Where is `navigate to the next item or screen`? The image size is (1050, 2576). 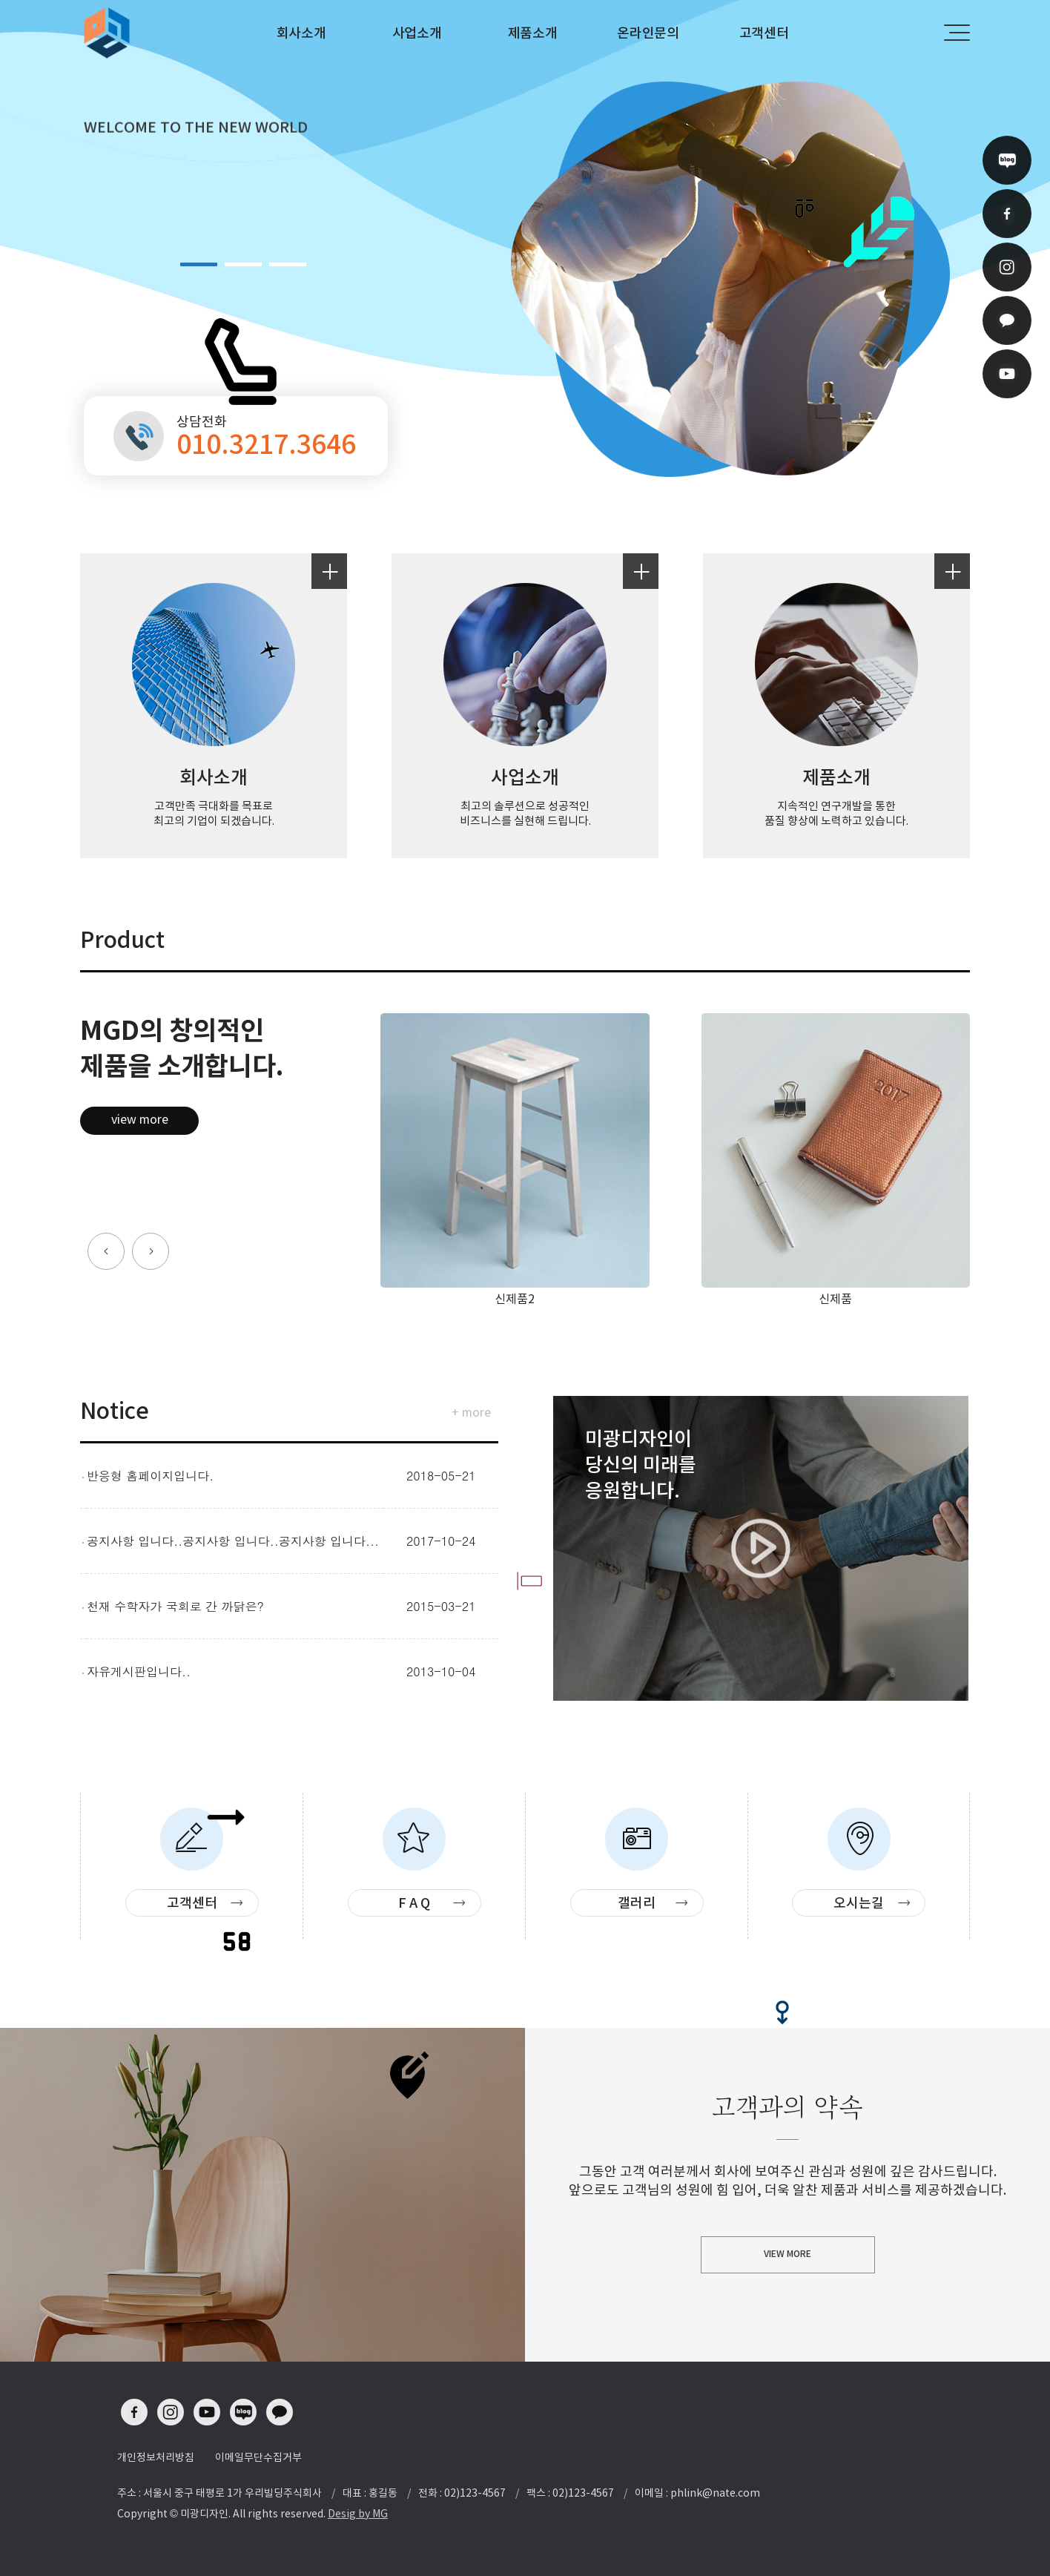
navigate to the next item or screen is located at coordinates (226, 1817).